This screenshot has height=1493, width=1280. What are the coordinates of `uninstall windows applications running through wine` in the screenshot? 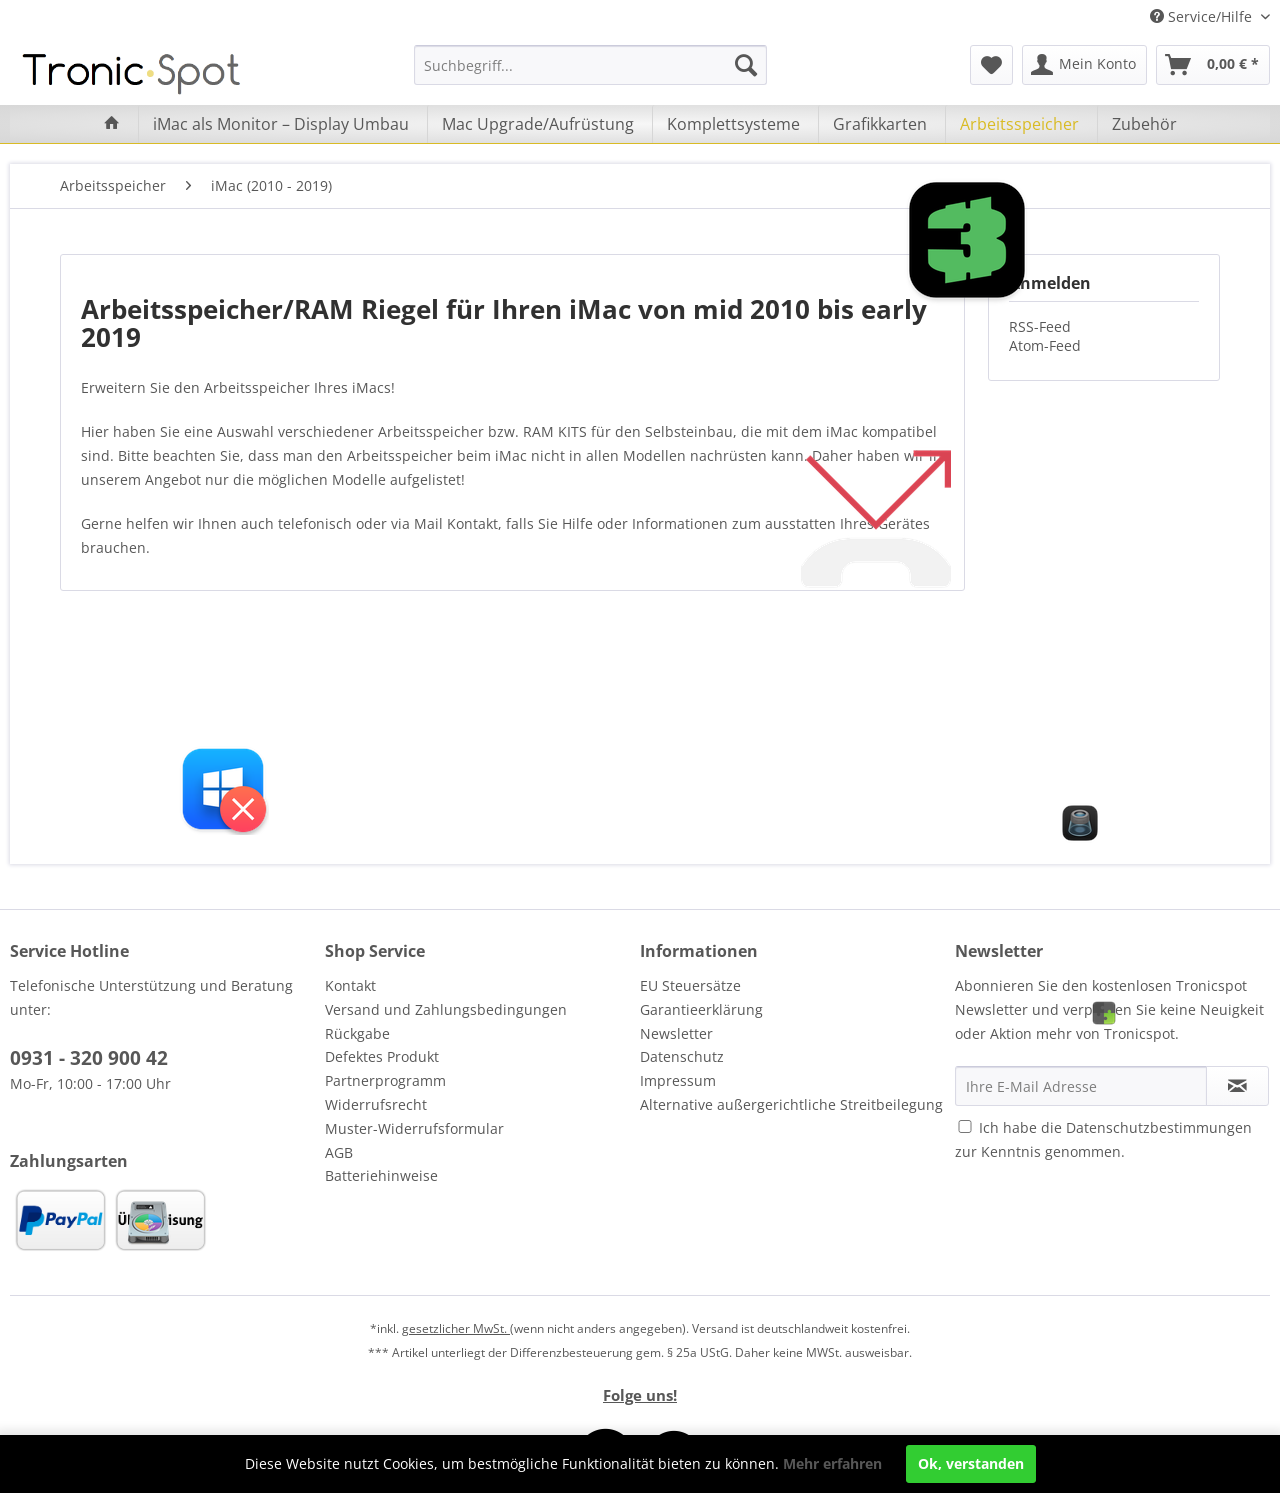 It's located at (223, 789).